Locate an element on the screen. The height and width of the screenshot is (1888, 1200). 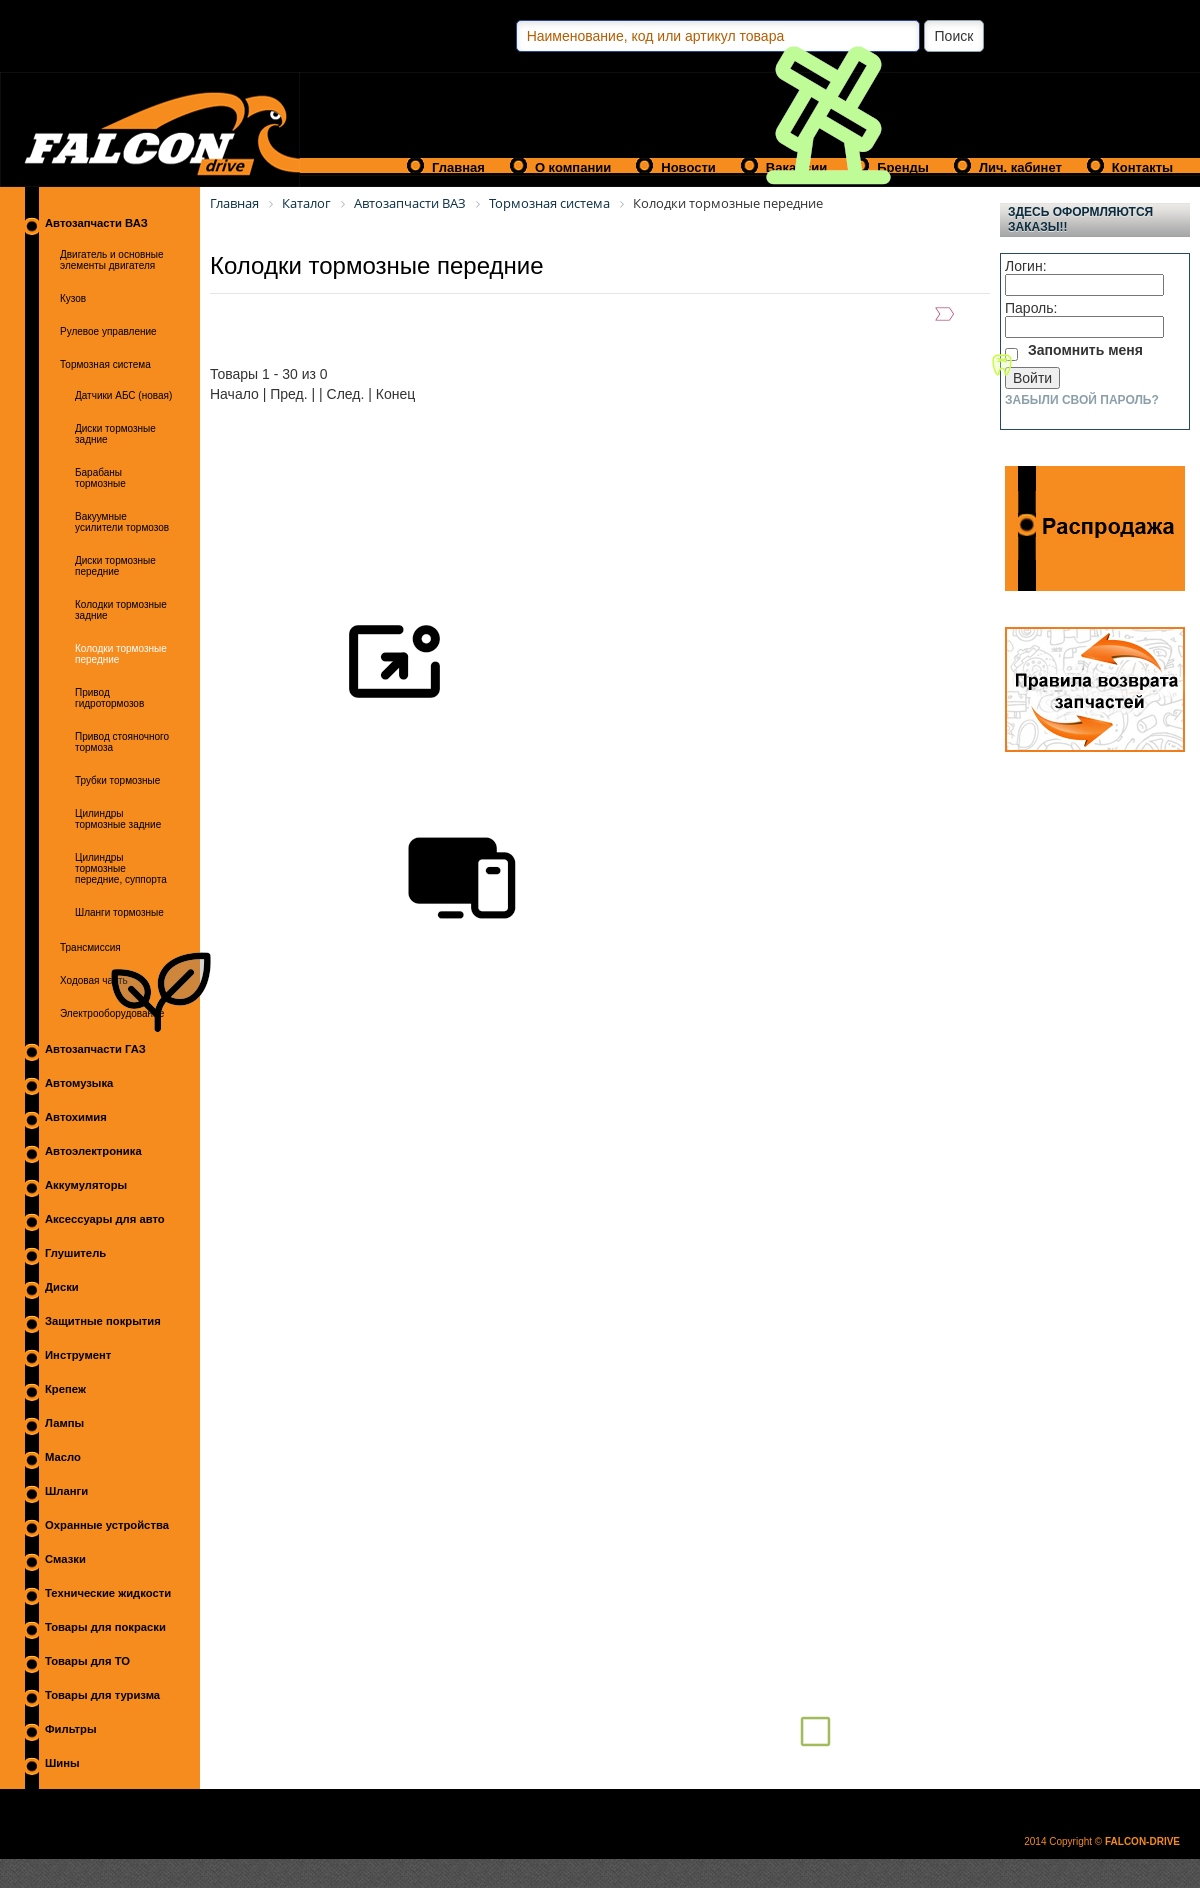
stop media playback is located at coordinates (815, 1731).